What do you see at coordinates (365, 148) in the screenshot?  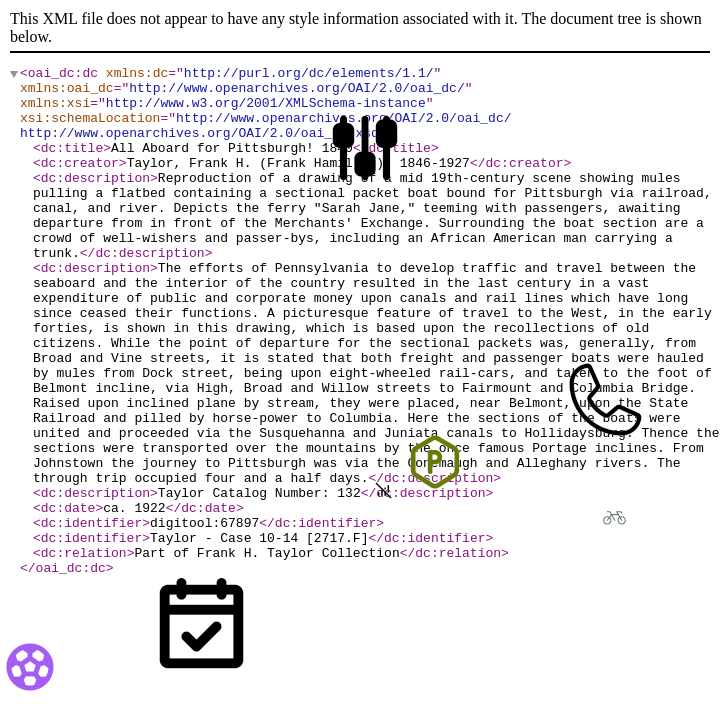 I see `view candlestick chart for stock or crypto trading` at bounding box center [365, 148].